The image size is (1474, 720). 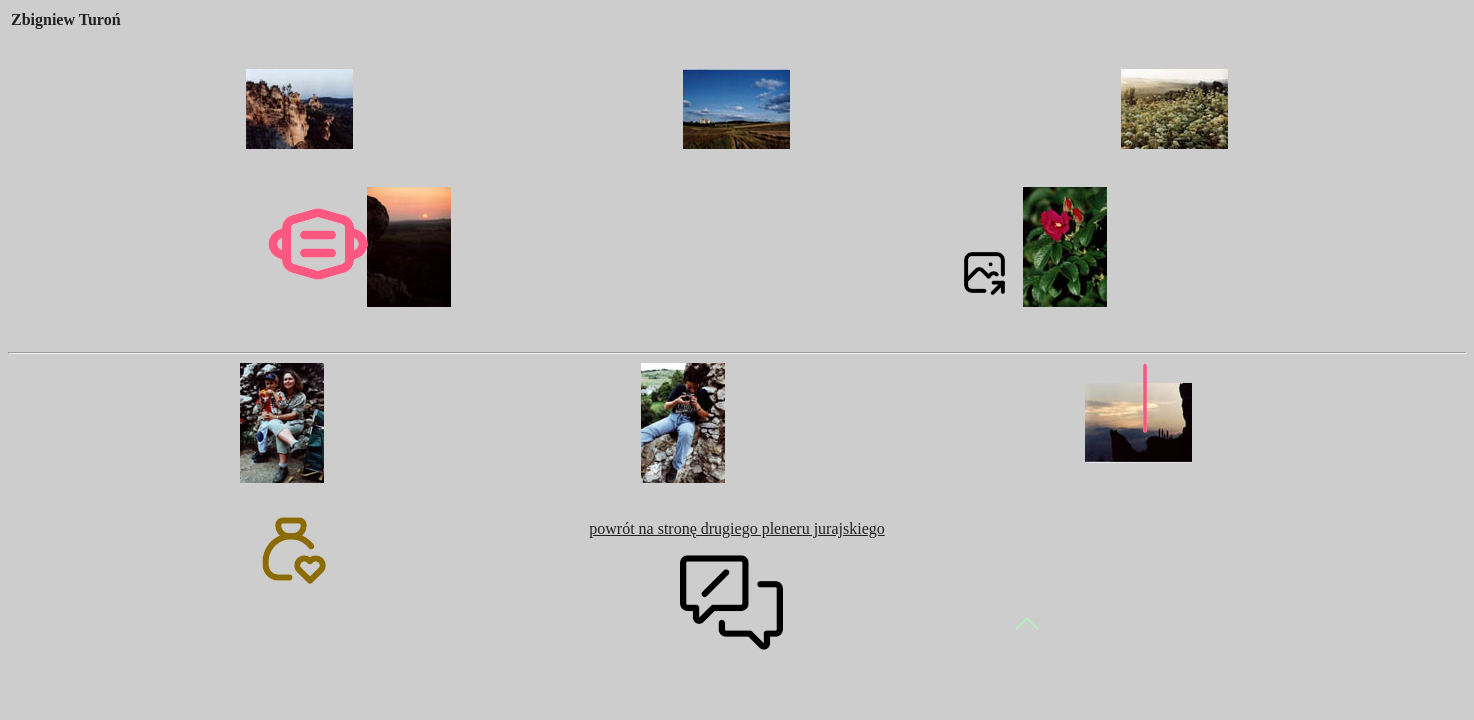 I want to click on collapse or minimize a section, so click(x=1027, y=630).